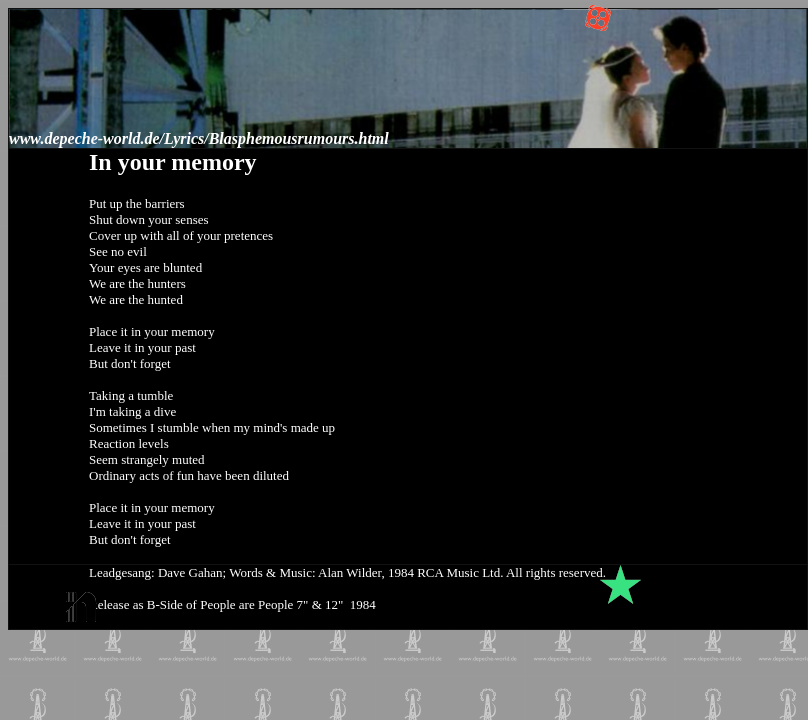  I want to click on open aparat video sharing app, so click(598, 18).